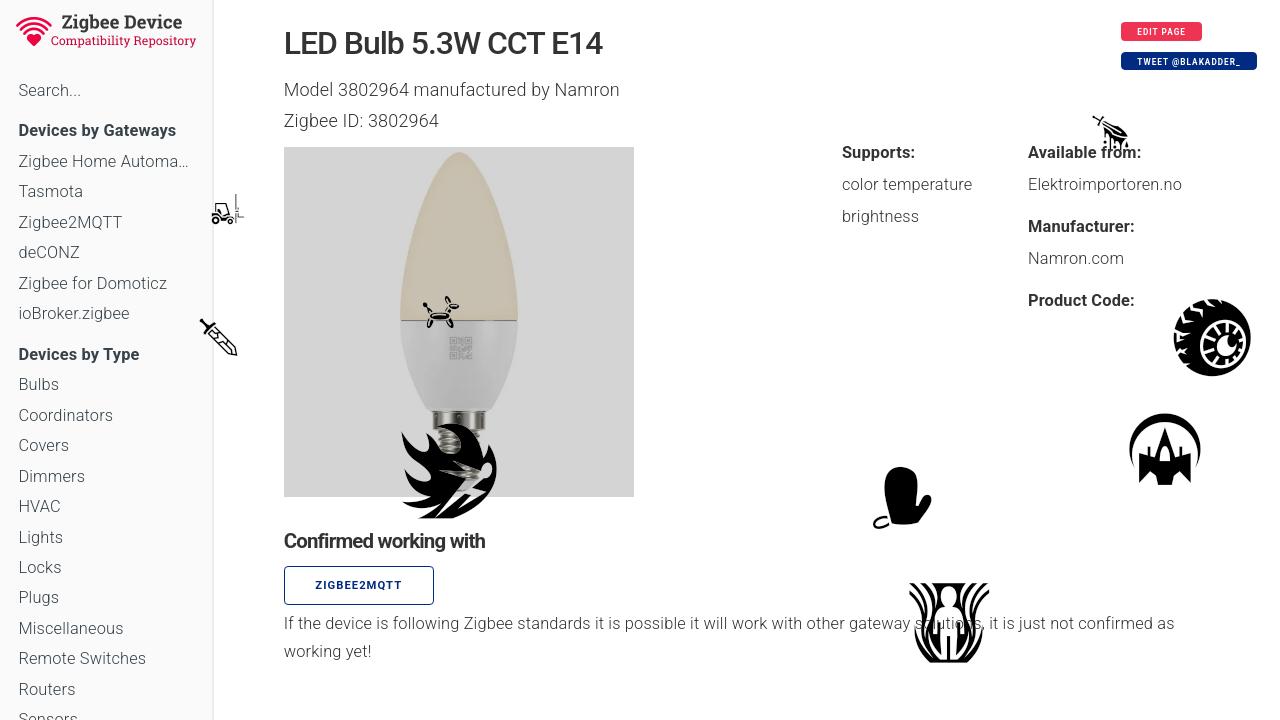 The image size is (1280, 720). Describe the element at coordinates (441, 312) in the screenshot. I see `access party or celebration features` at that location.